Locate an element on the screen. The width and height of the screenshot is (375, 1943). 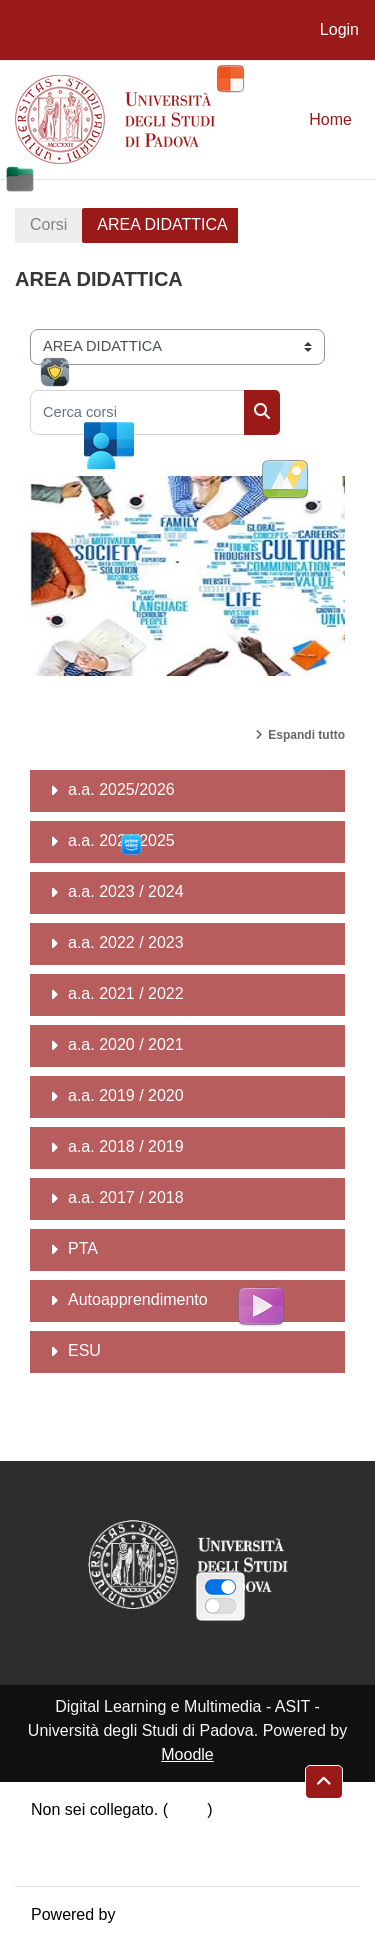
open vpn settings and preferences is located at coordinates (55, 372).